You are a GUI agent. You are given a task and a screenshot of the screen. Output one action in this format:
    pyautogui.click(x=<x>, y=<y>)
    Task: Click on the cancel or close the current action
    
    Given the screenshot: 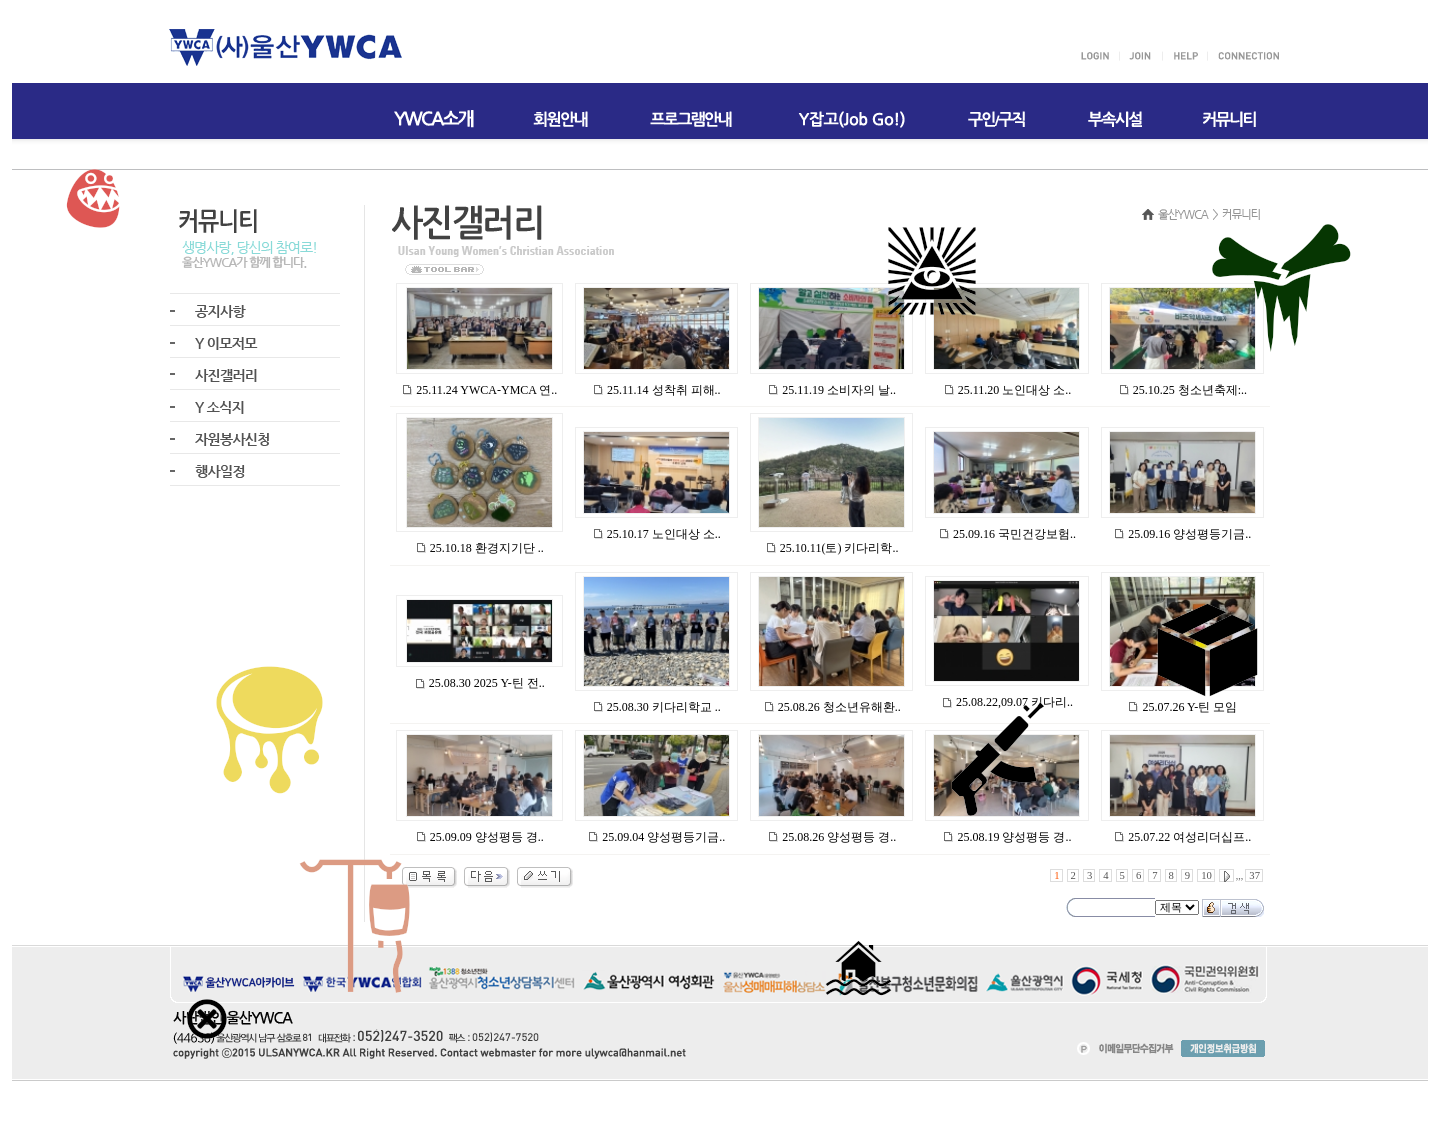 What is the action you would take?
    pyautogui.click(x=207, y=1019)
    